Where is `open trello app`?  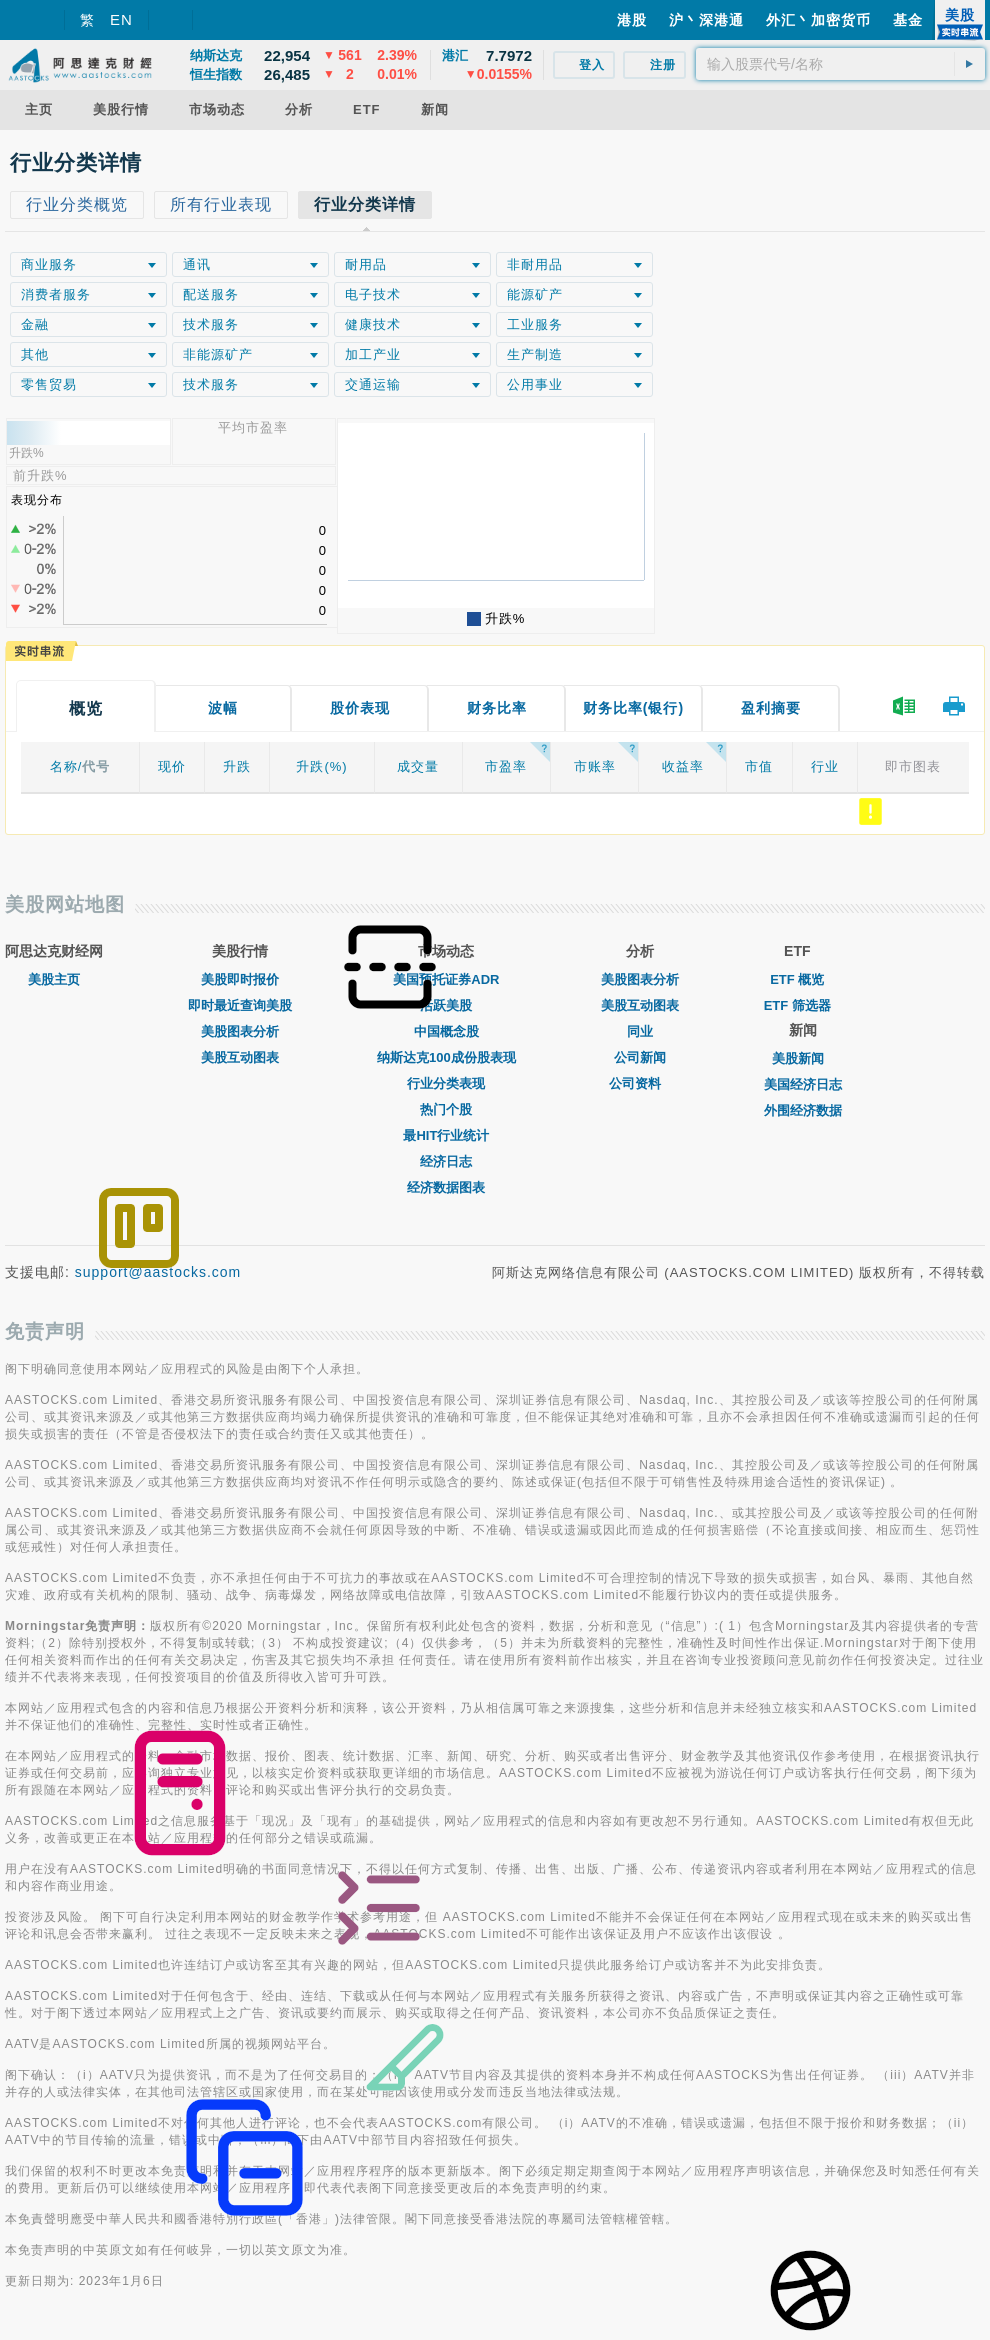
open trello app is located at coordinates (139, 1228).